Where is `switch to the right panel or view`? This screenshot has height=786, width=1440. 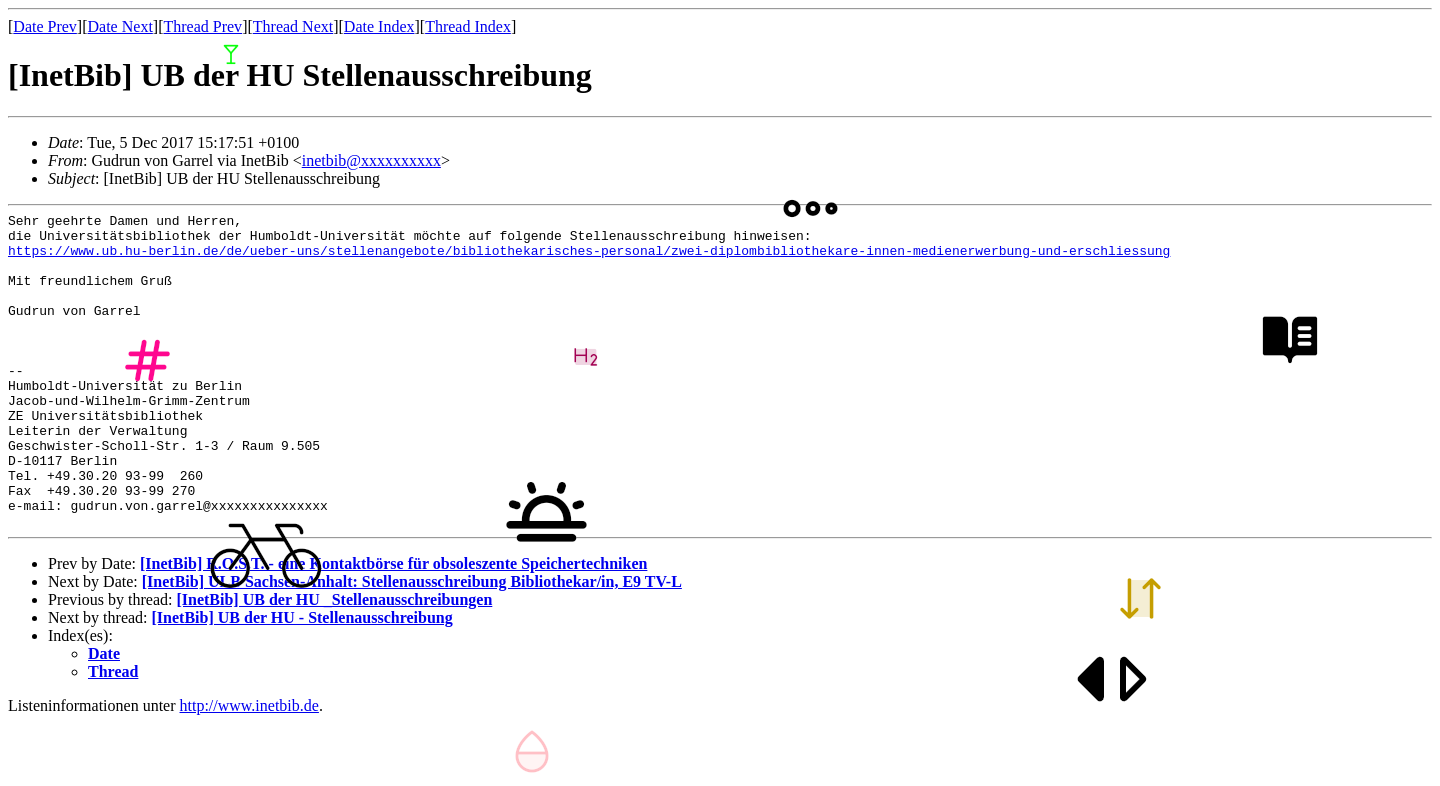
switch to the right panel or view is located at coordinates (1112, 679).